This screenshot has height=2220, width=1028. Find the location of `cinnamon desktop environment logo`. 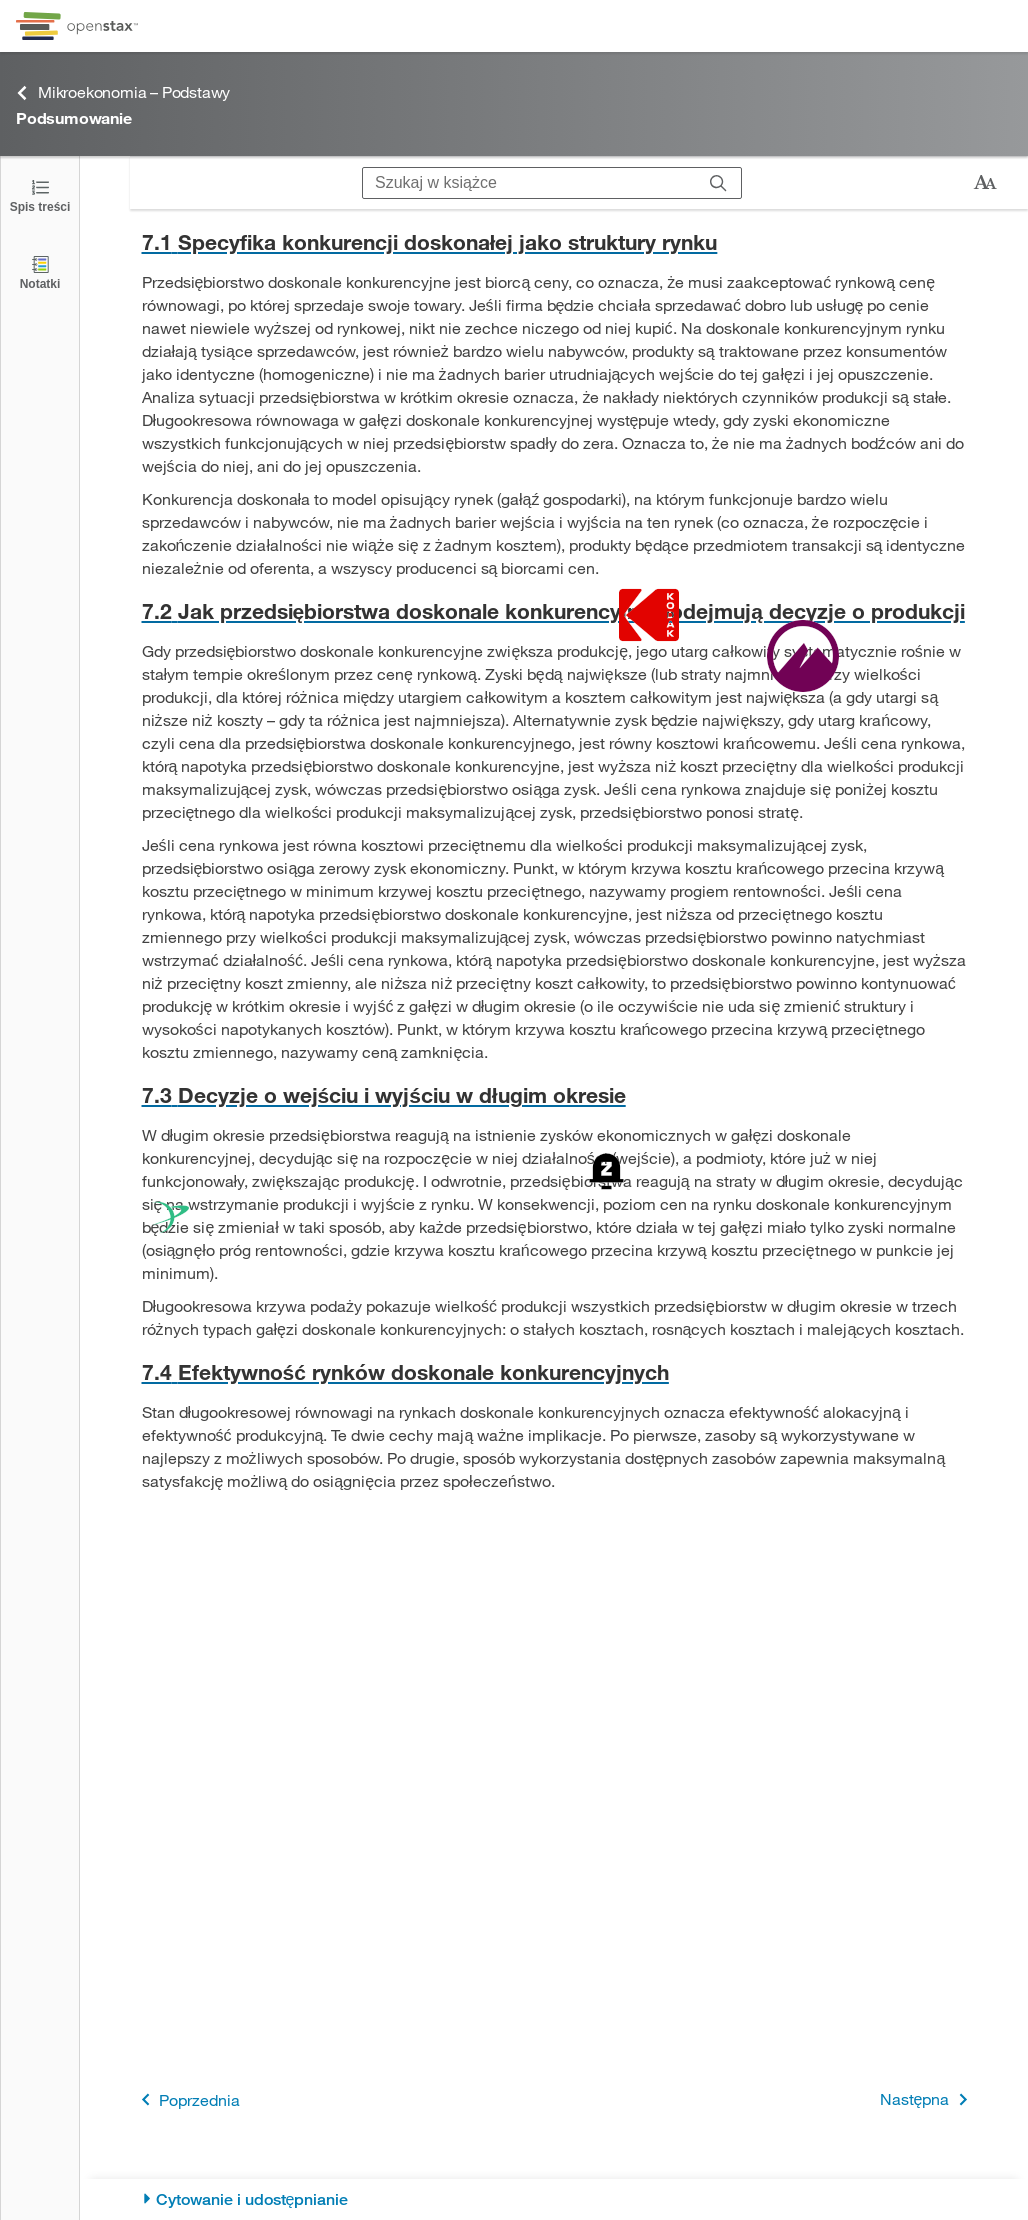

cinnamon desktop environment logo is located at coordinates (803, 656).